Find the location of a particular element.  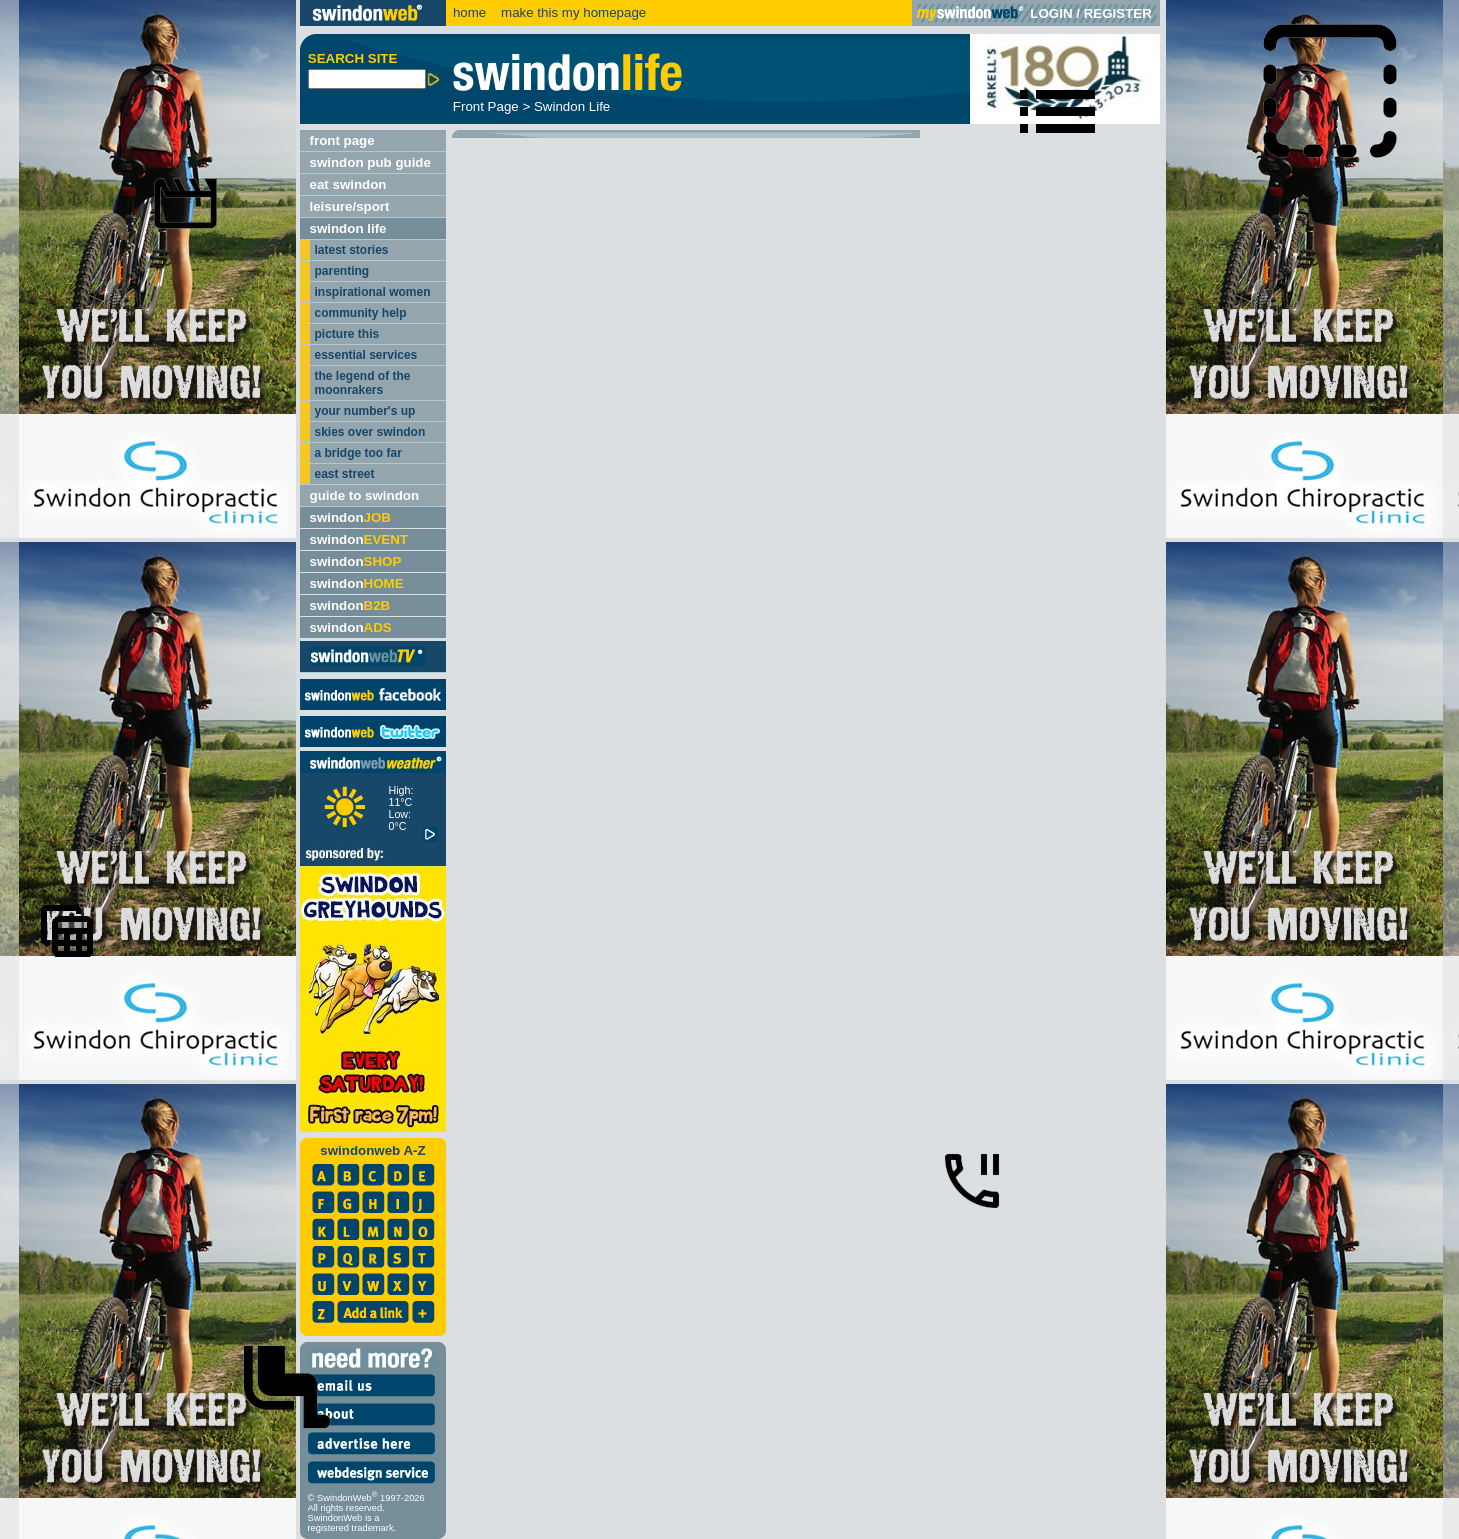

switch to table view is located at coordinates (67, 931).